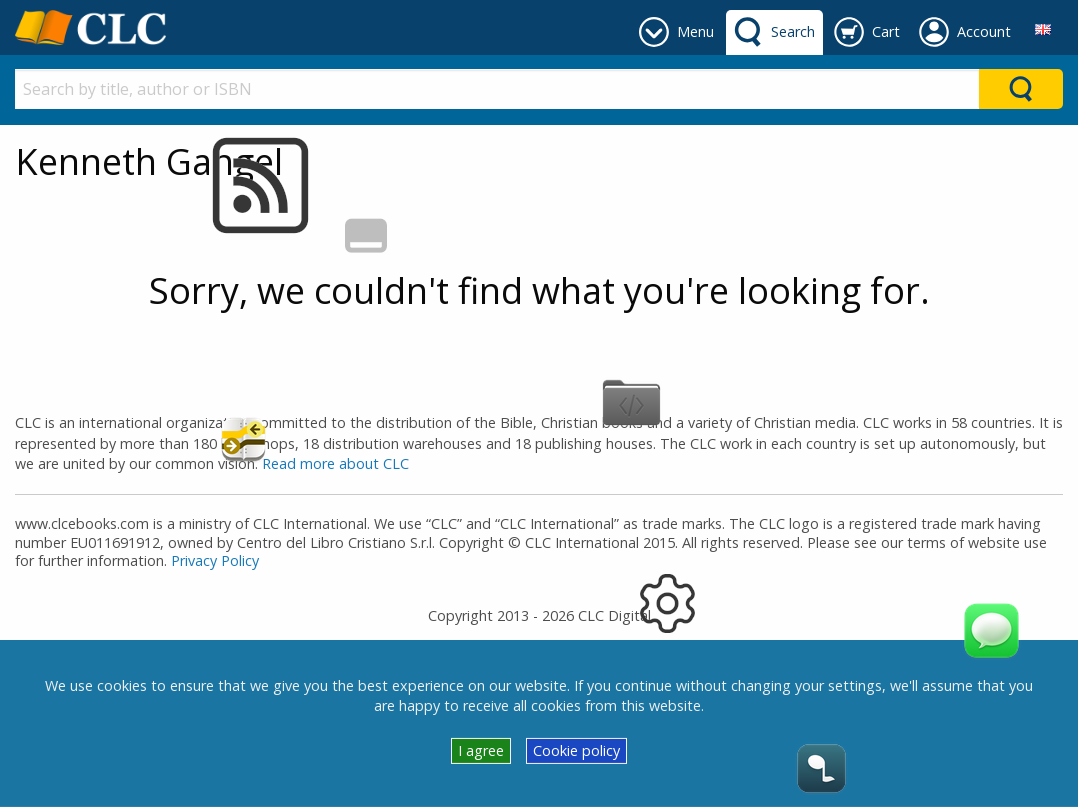 Image resolution: width=1078 pixels, height=807 pixels. Describe the element at coordinates (991, 630) in the screenshot. I see `open the messages app` at that location.